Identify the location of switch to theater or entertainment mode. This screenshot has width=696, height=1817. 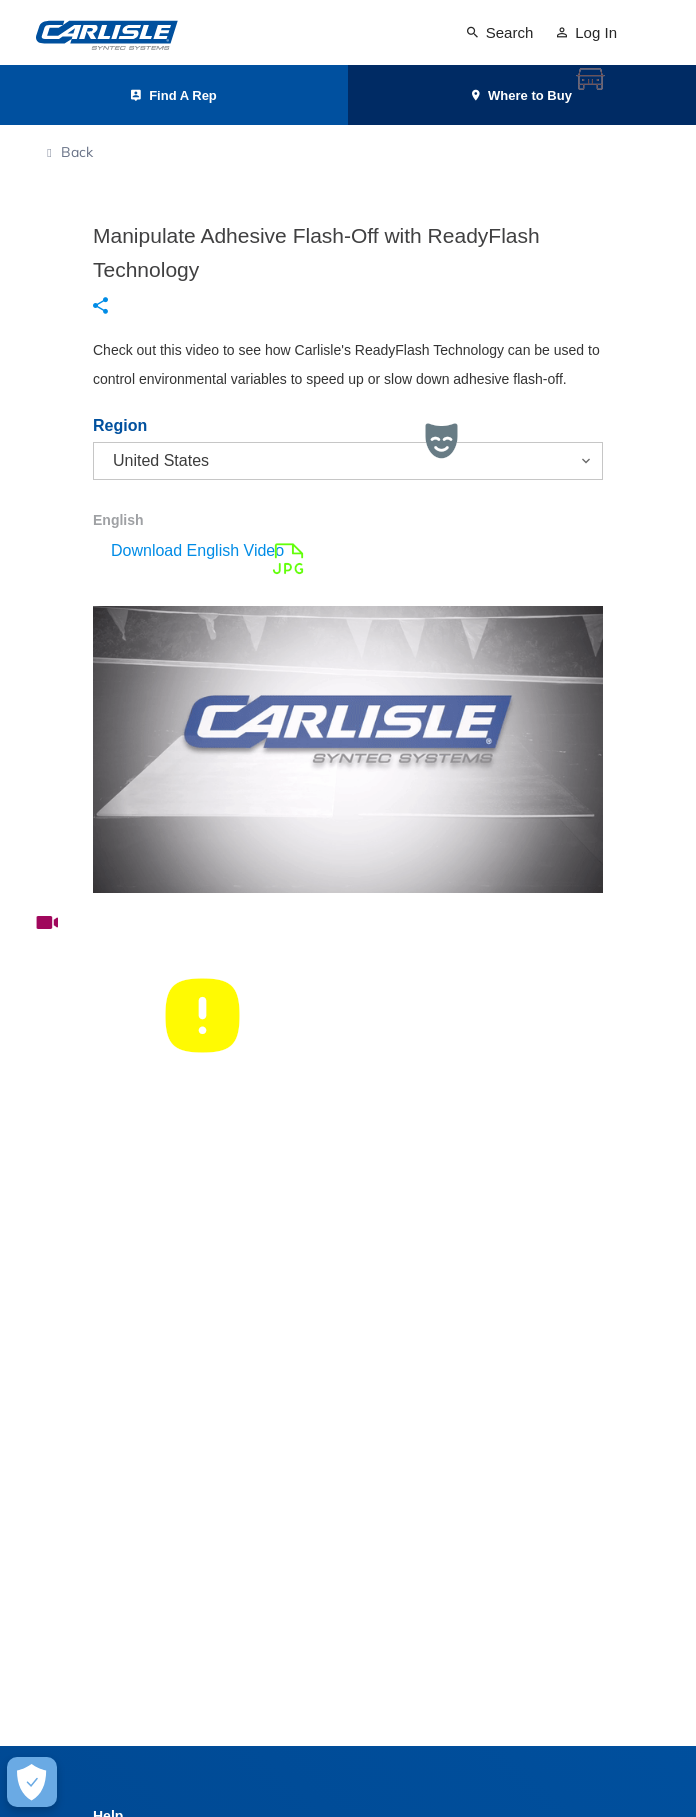
(441, 439).